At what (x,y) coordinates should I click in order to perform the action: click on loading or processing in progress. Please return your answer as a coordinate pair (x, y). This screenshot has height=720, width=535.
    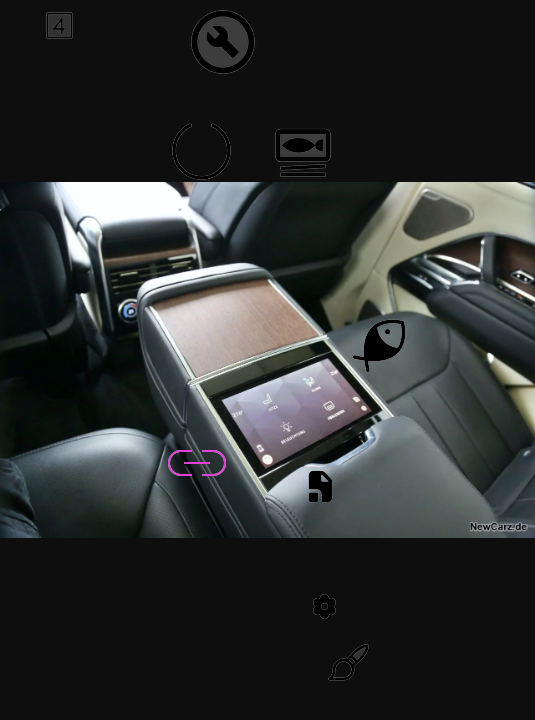
    Looking at the image, I should click on (201, 150).